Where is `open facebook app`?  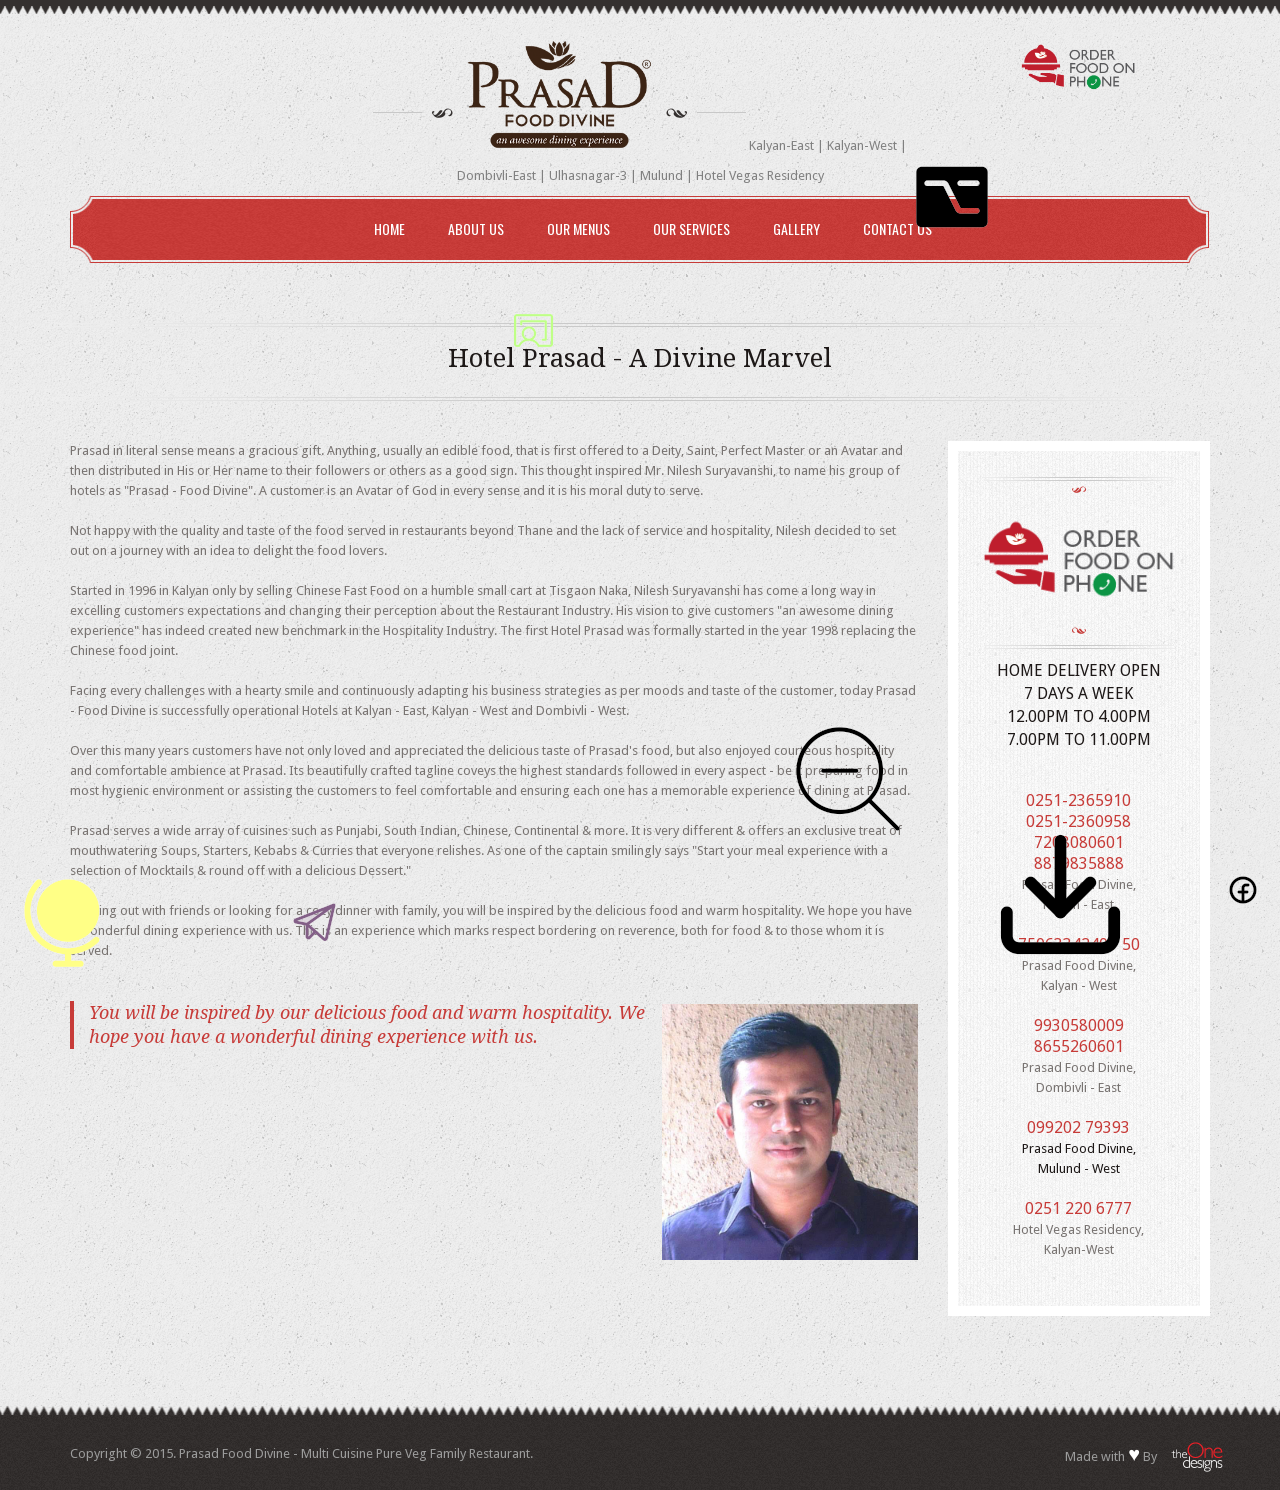 open facebook app is located at coordinates (1243, 890).